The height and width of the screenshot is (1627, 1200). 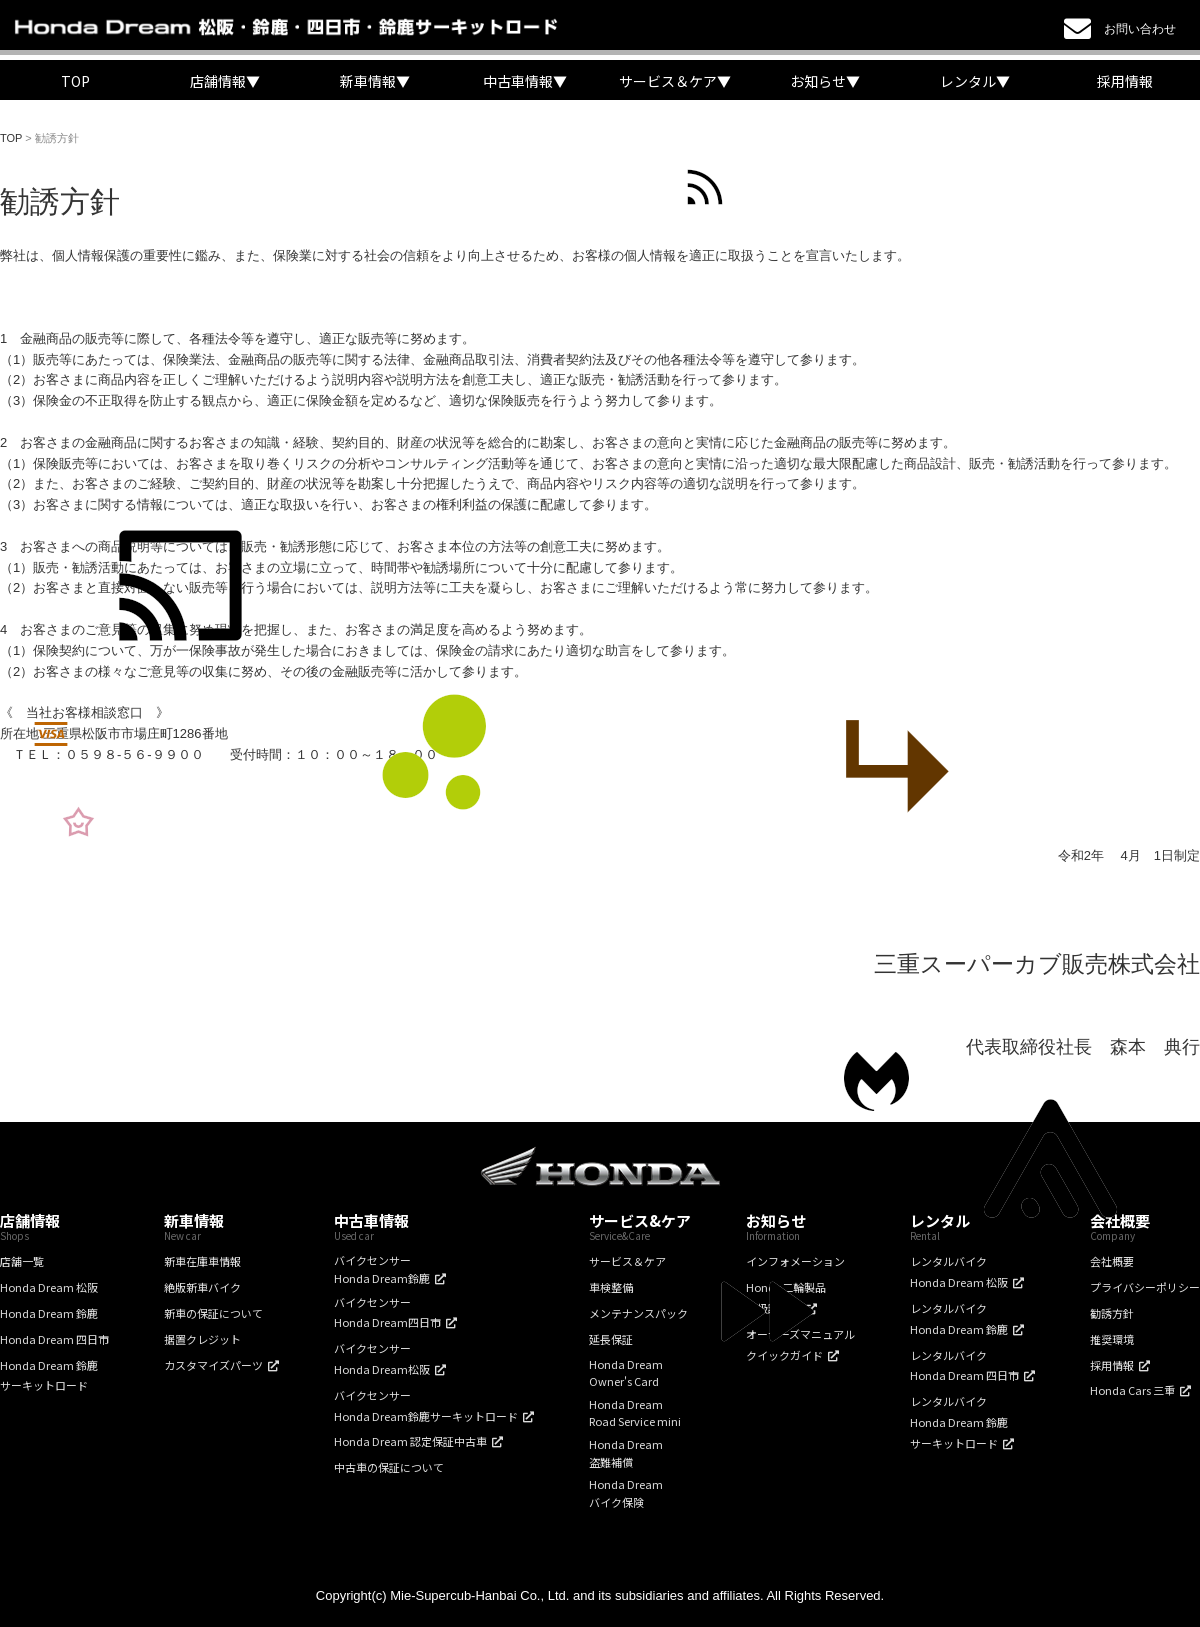 What do you see at coordinates (180, 585) in the screenshot?
I see `cast media to a nearby device` at bounding box center [180, 585].